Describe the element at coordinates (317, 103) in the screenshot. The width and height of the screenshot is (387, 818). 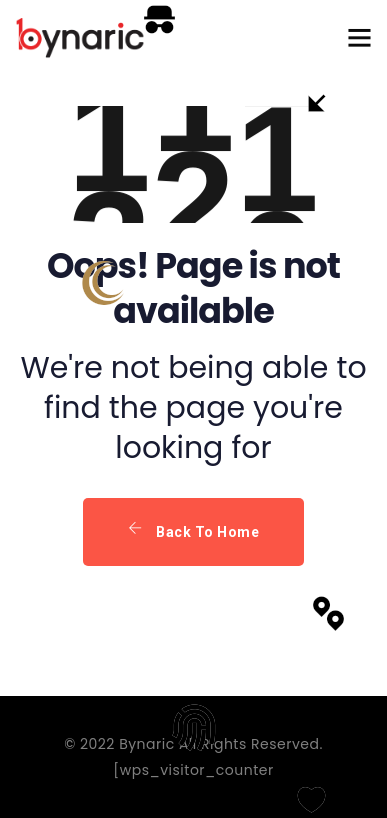
I see `navigate to previous or lower-level content` at that location.